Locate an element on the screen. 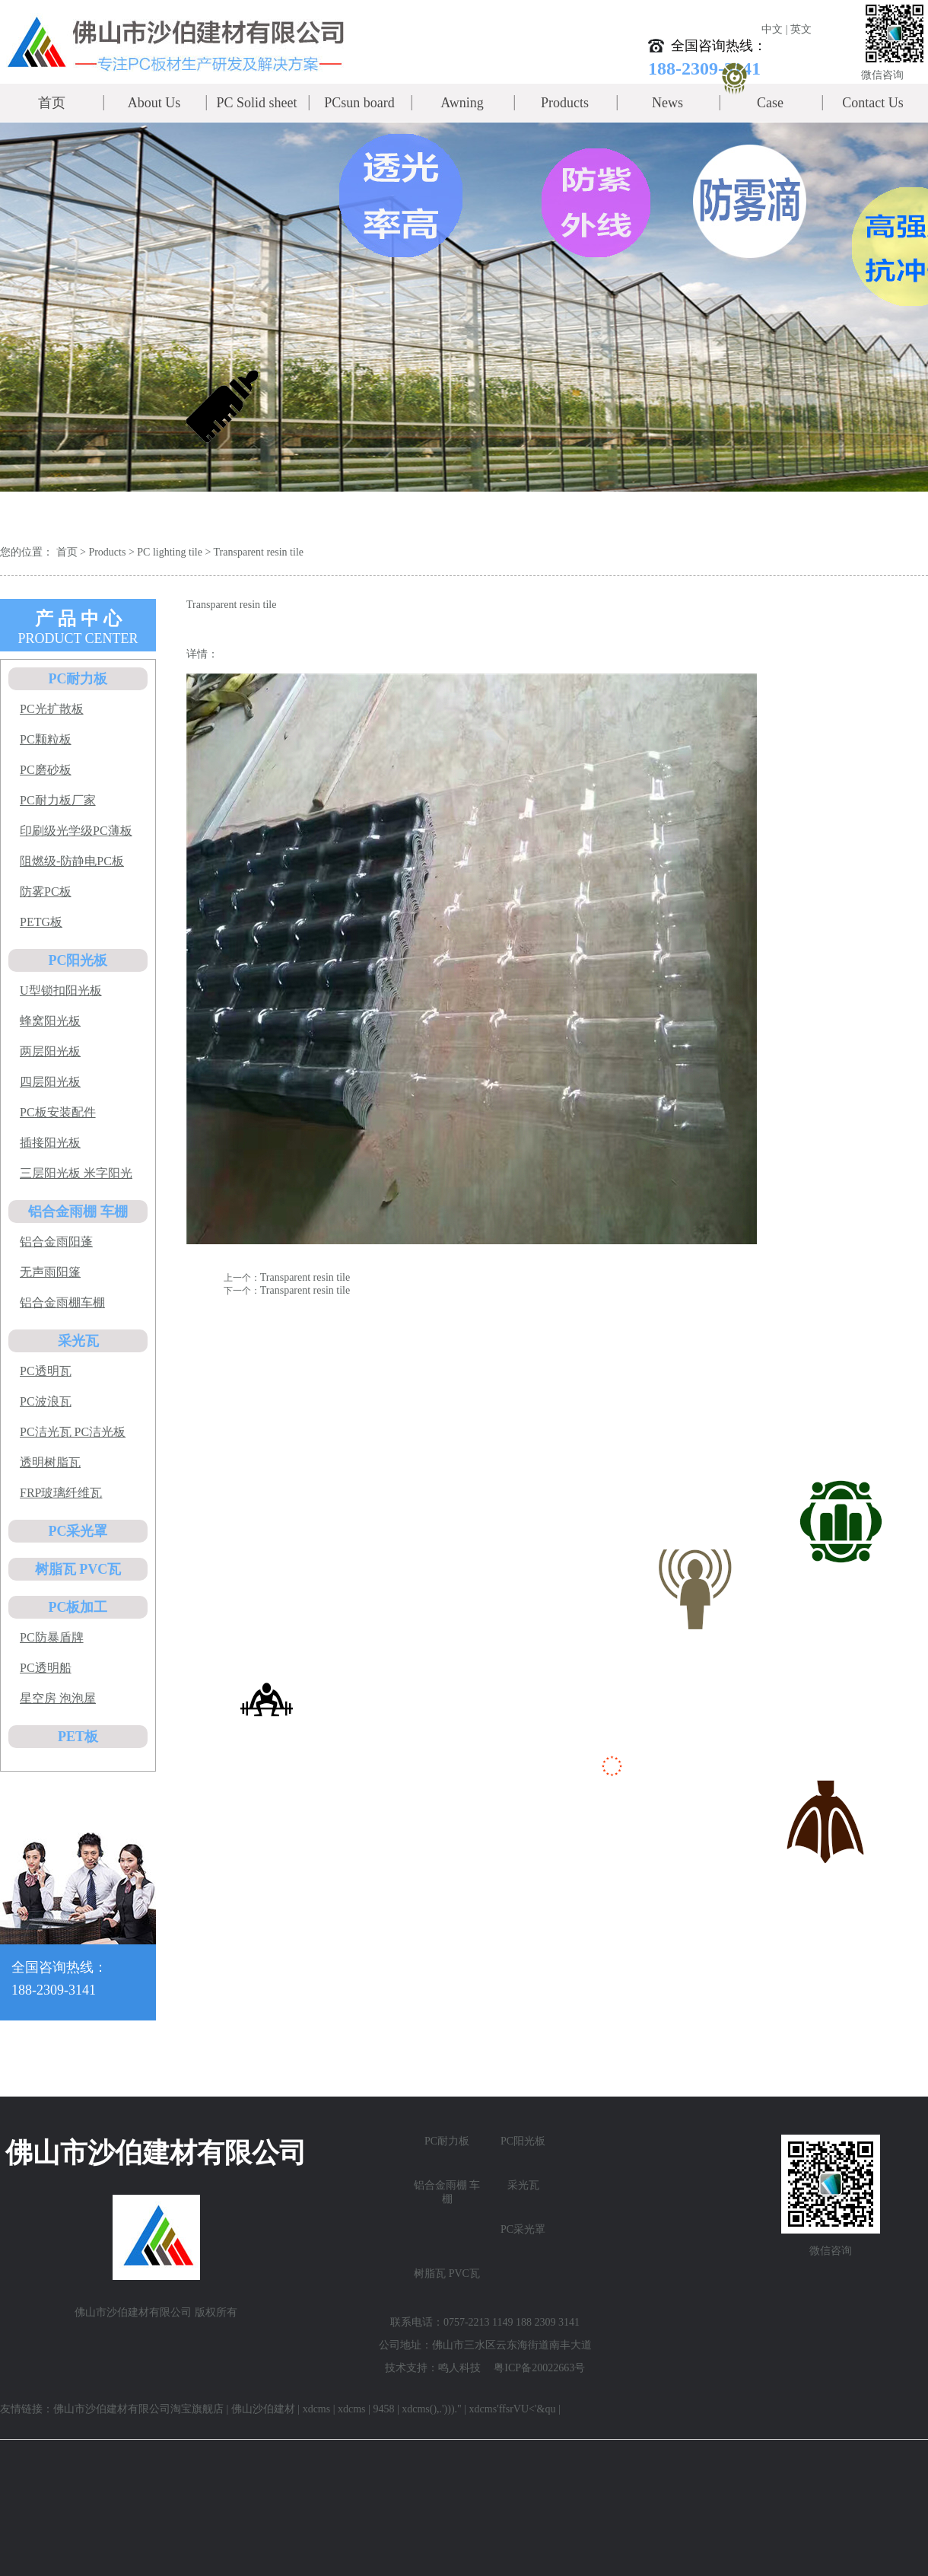  view global analytics or statistics is located at coordinates (841, 1521).